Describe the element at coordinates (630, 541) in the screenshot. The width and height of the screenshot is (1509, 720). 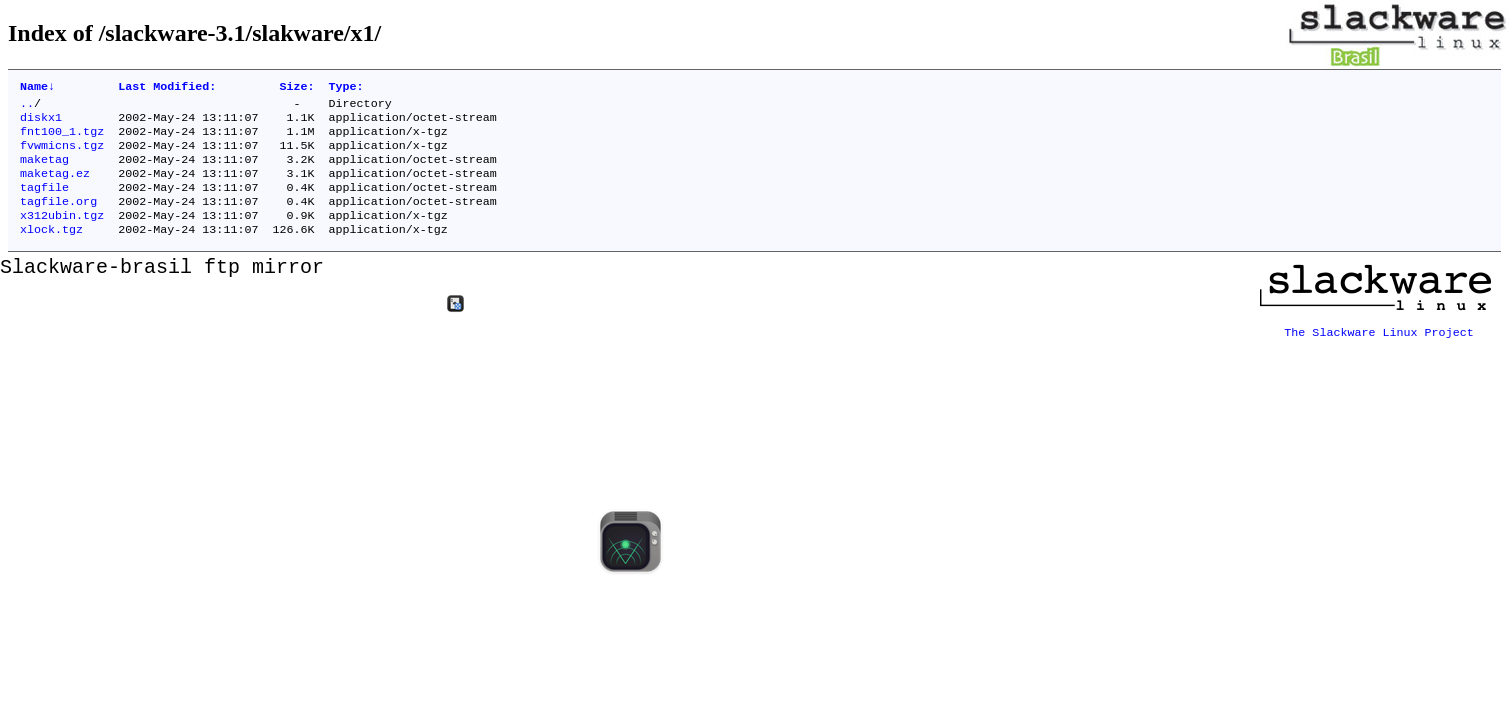
I see `open Echo app` at that location.